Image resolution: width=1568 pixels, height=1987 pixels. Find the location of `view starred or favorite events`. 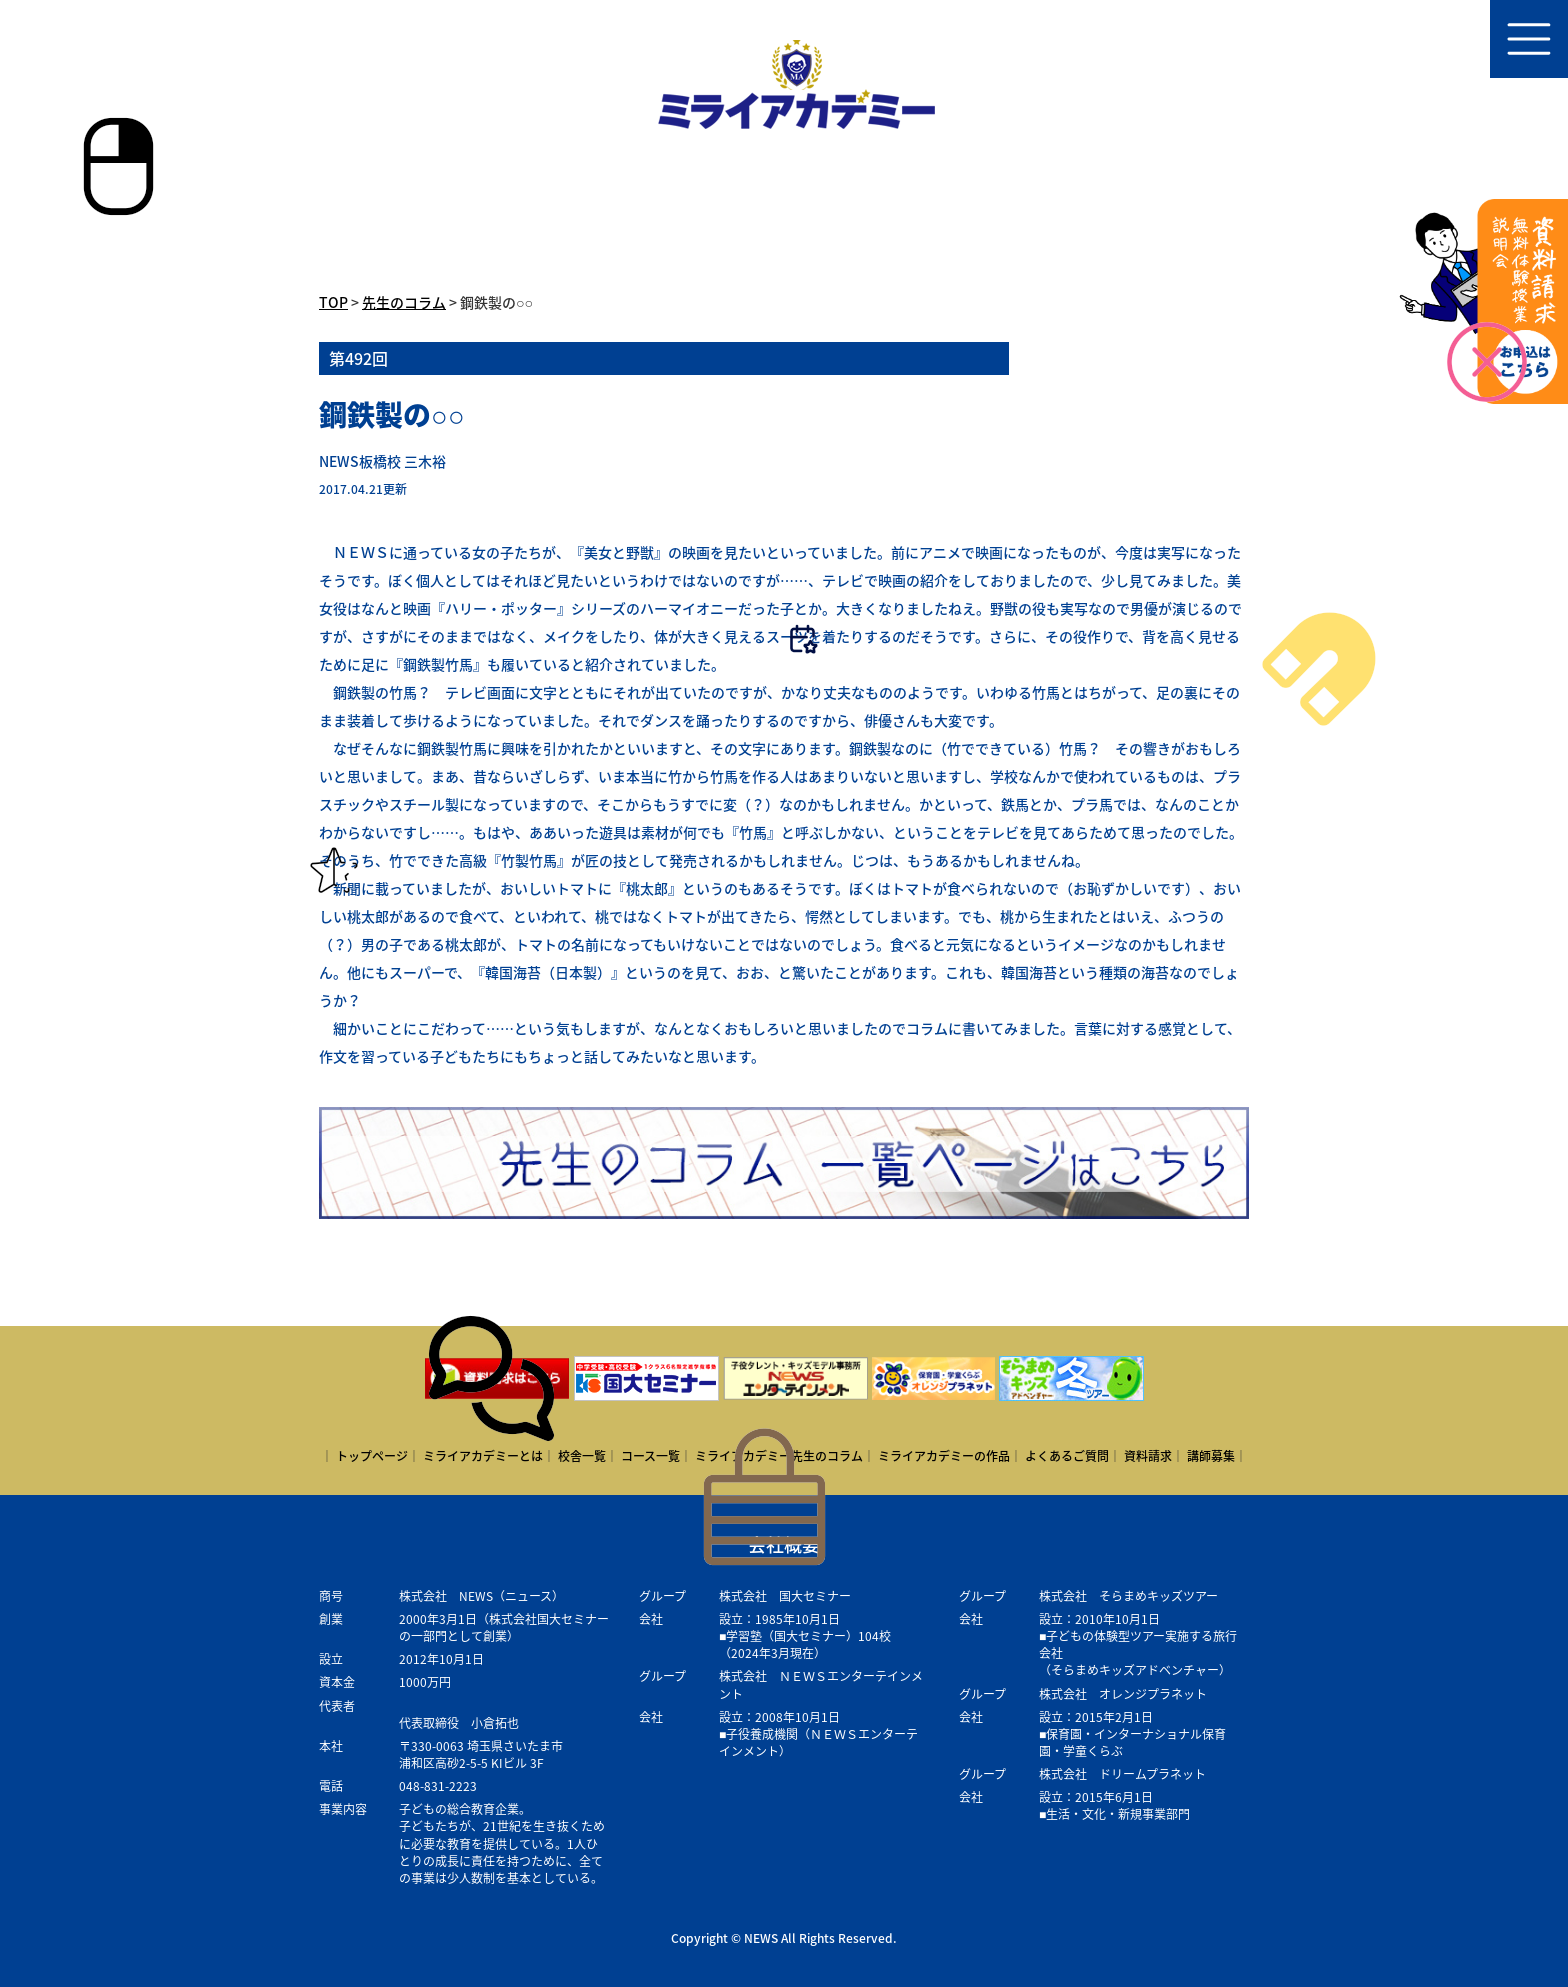

view starred or favorite events is located at coordinates (802, 638).